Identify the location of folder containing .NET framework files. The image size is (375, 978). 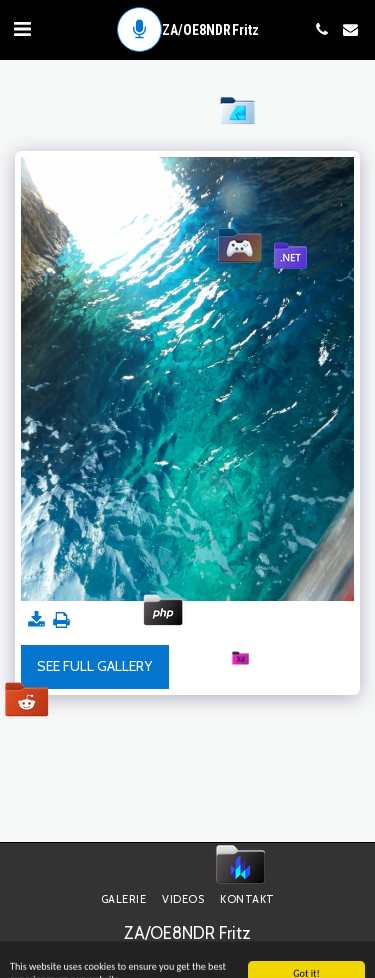
(290, 256).